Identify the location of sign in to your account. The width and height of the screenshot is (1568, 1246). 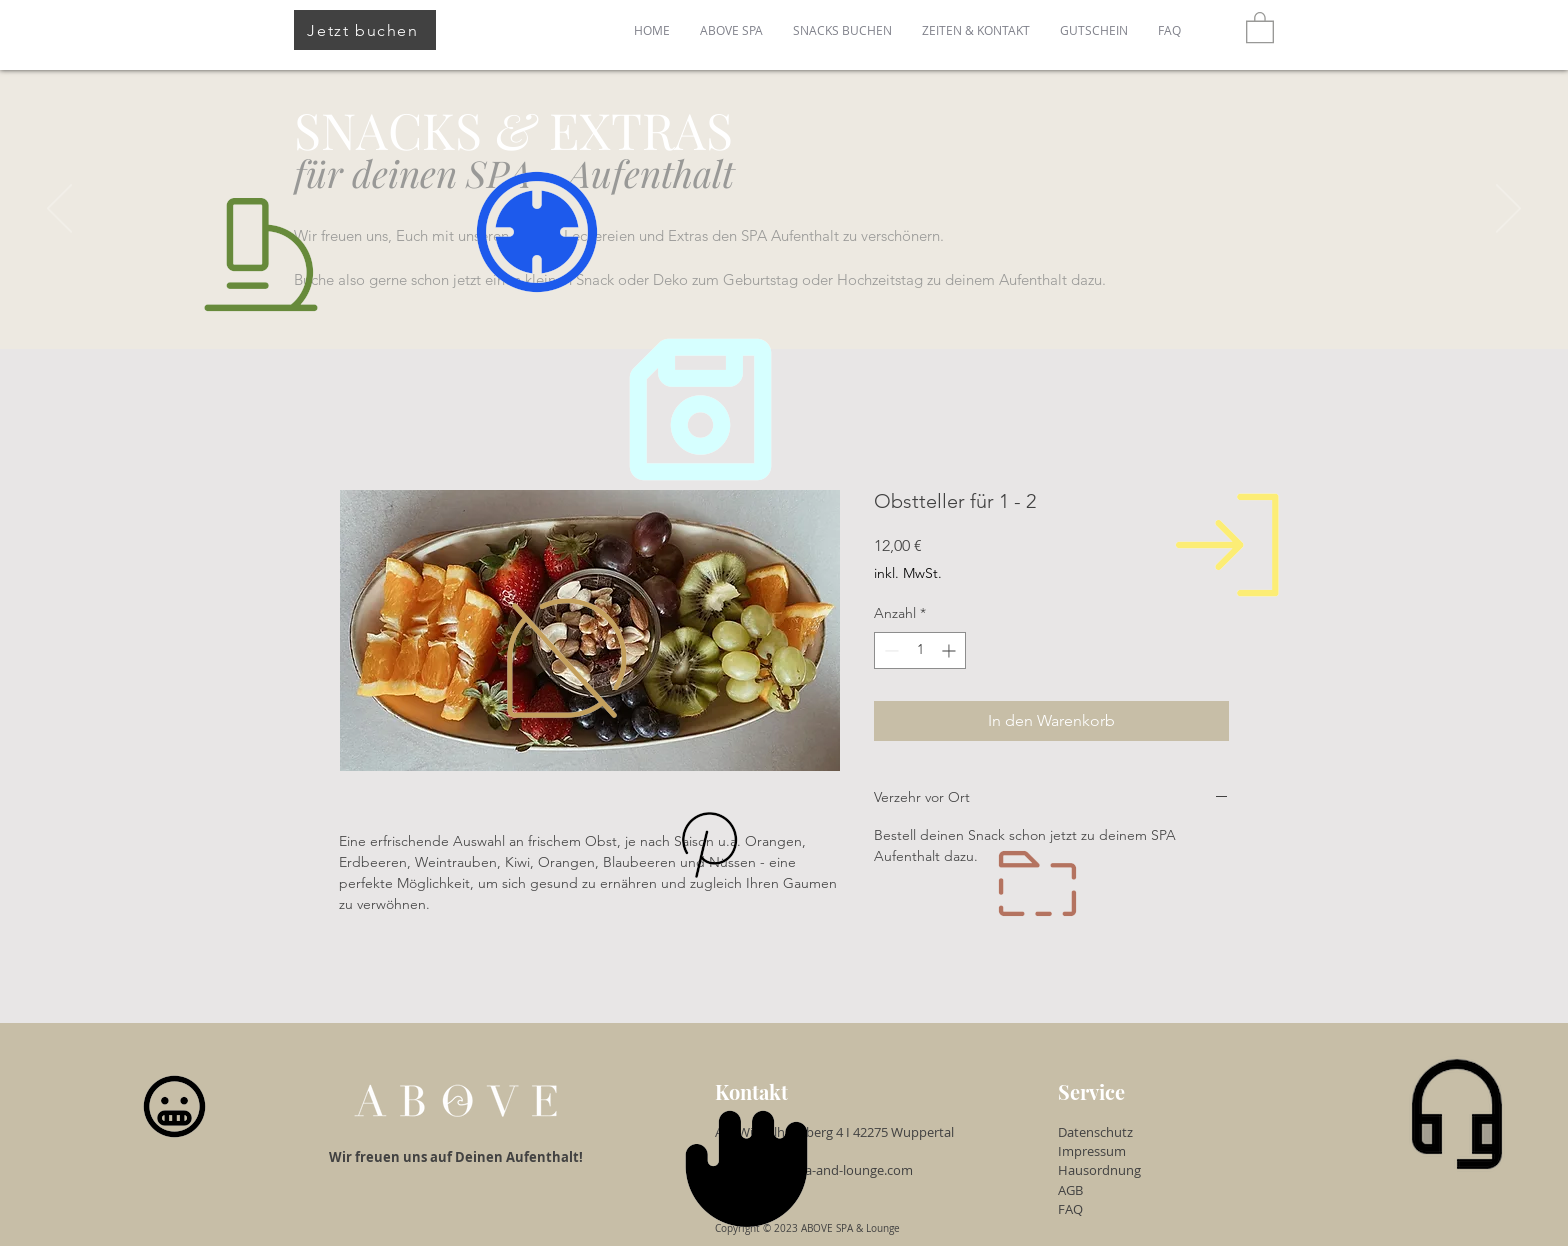
(1236, 545).